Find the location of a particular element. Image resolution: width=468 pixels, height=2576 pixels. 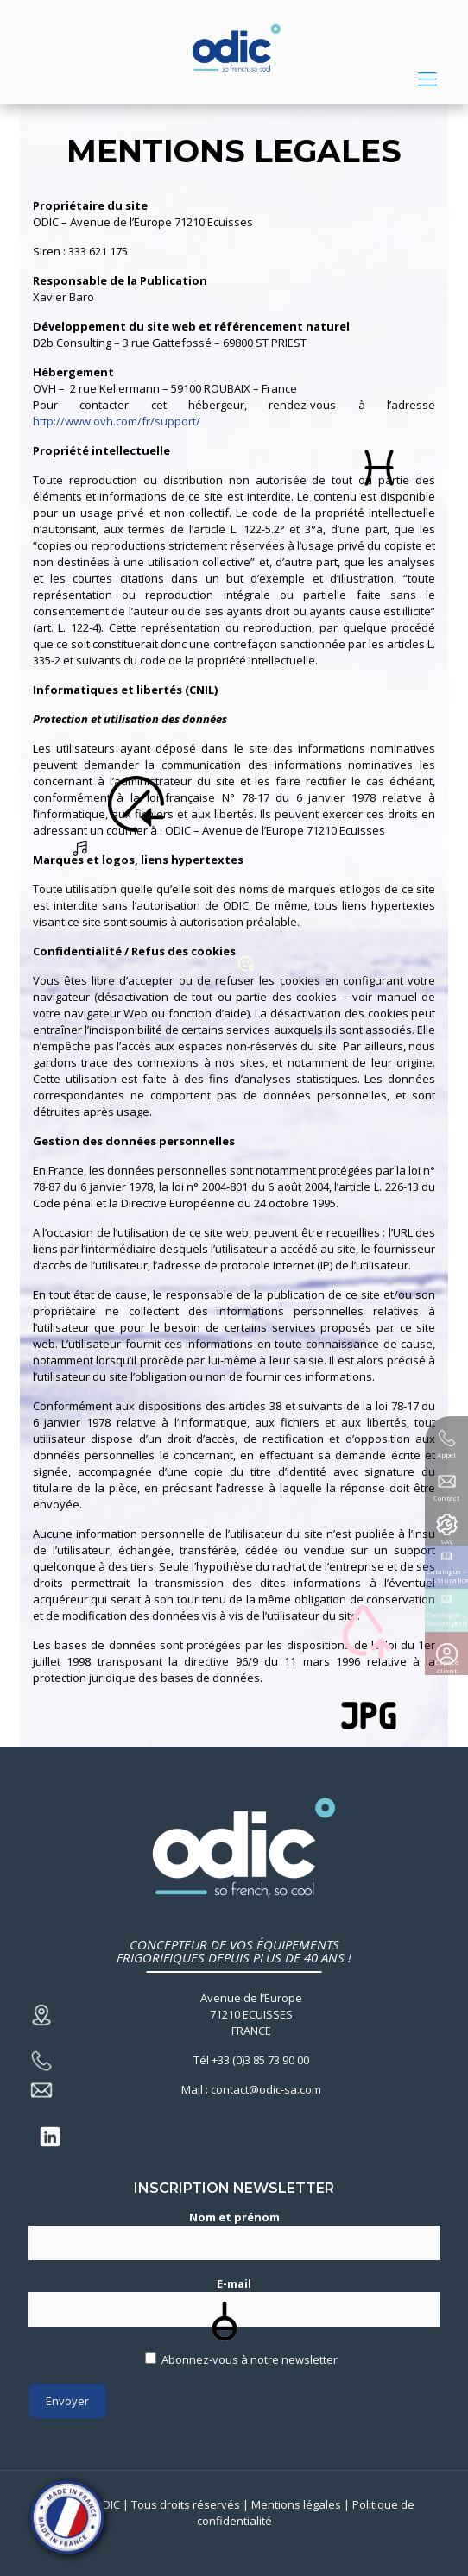

indicates a JPG image file type is located at coordinates (369, 1716).